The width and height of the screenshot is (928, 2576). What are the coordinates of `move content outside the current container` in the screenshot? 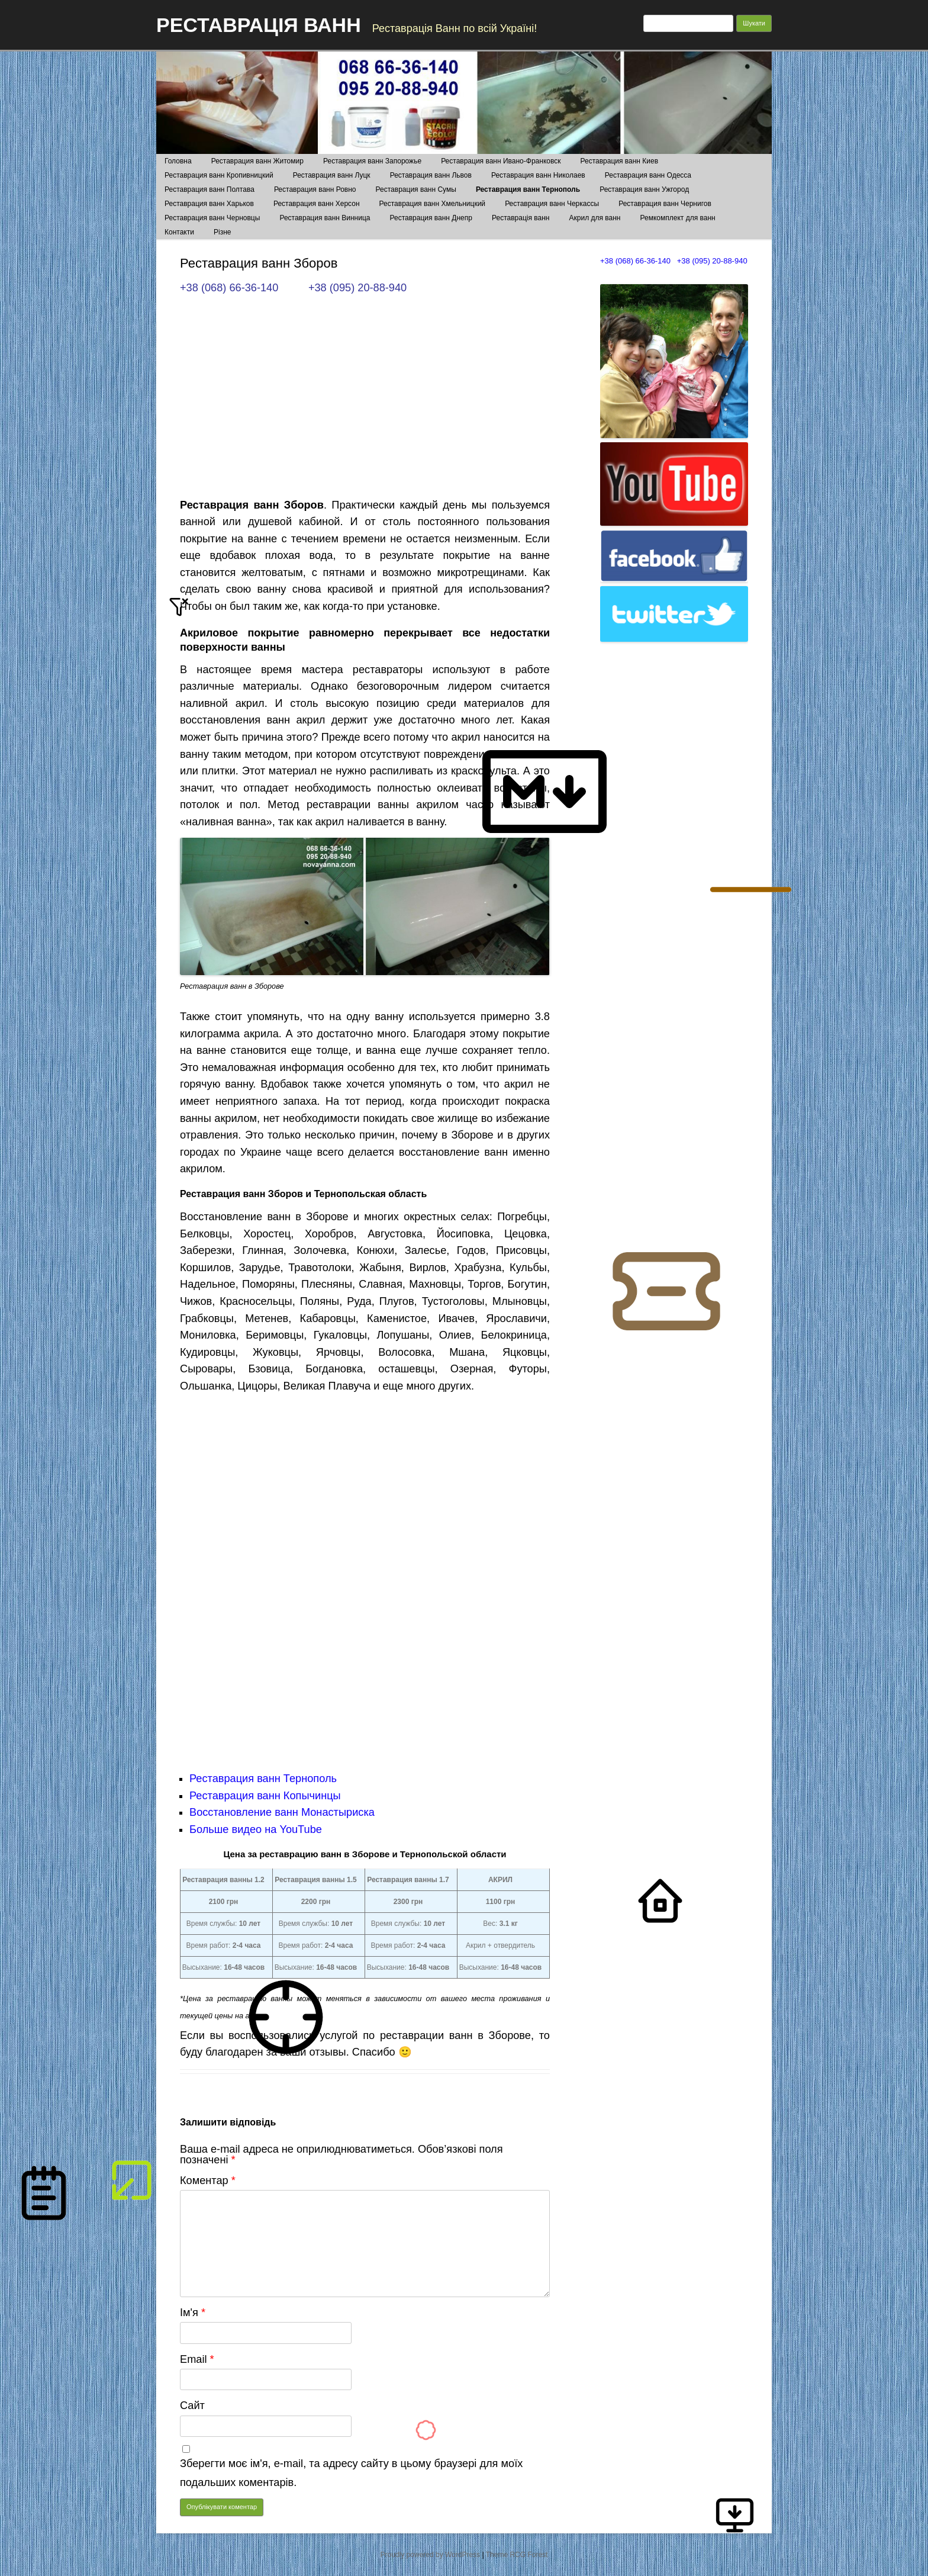 It's located at (131, 2180).